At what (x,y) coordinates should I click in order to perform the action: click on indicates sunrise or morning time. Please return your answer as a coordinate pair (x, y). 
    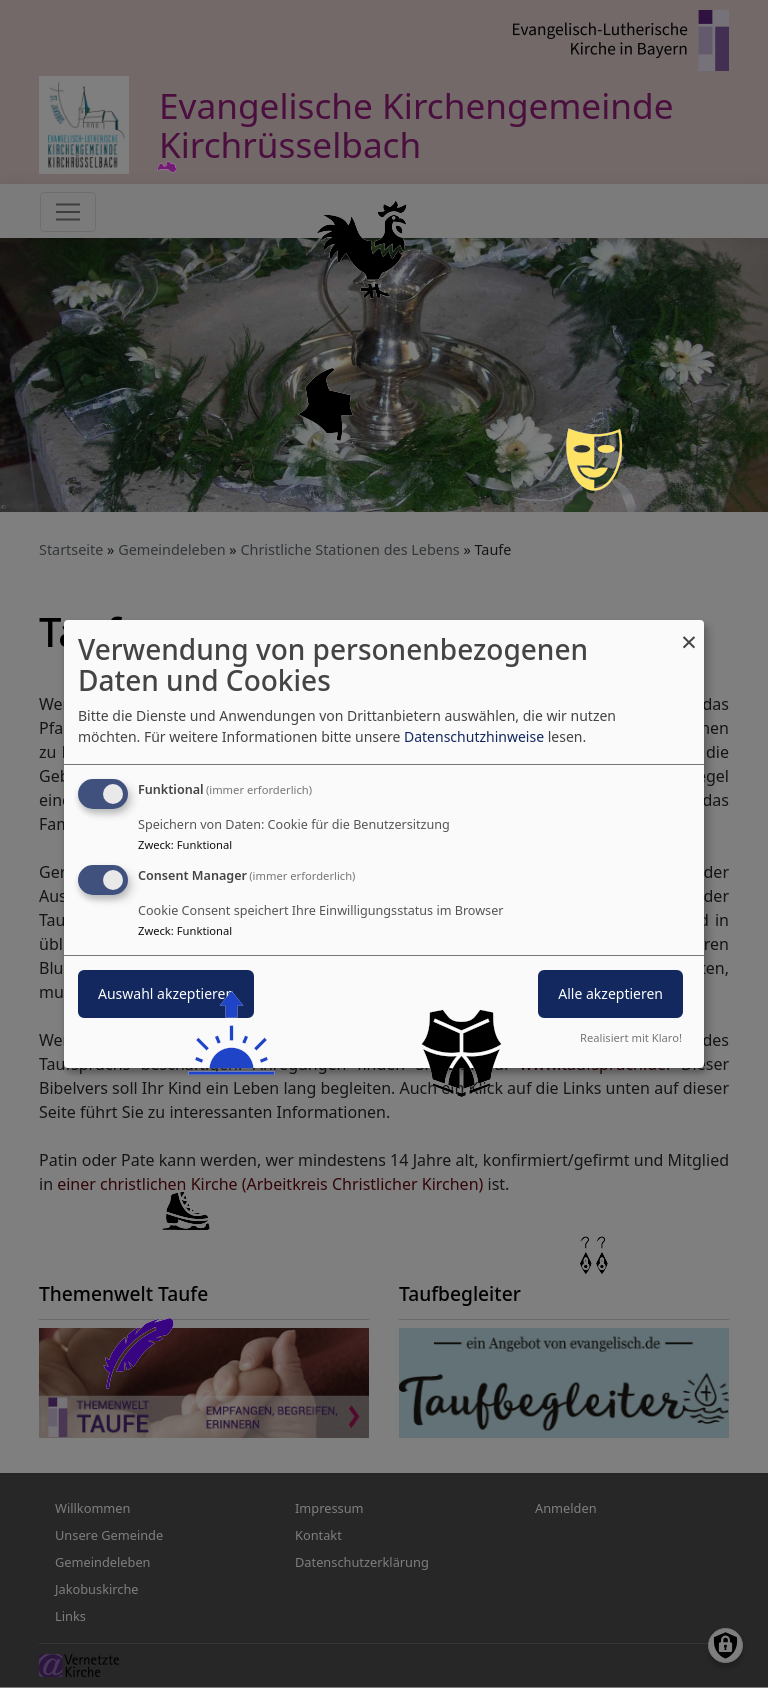
    Looking at the image, I should click on (231, 1032).